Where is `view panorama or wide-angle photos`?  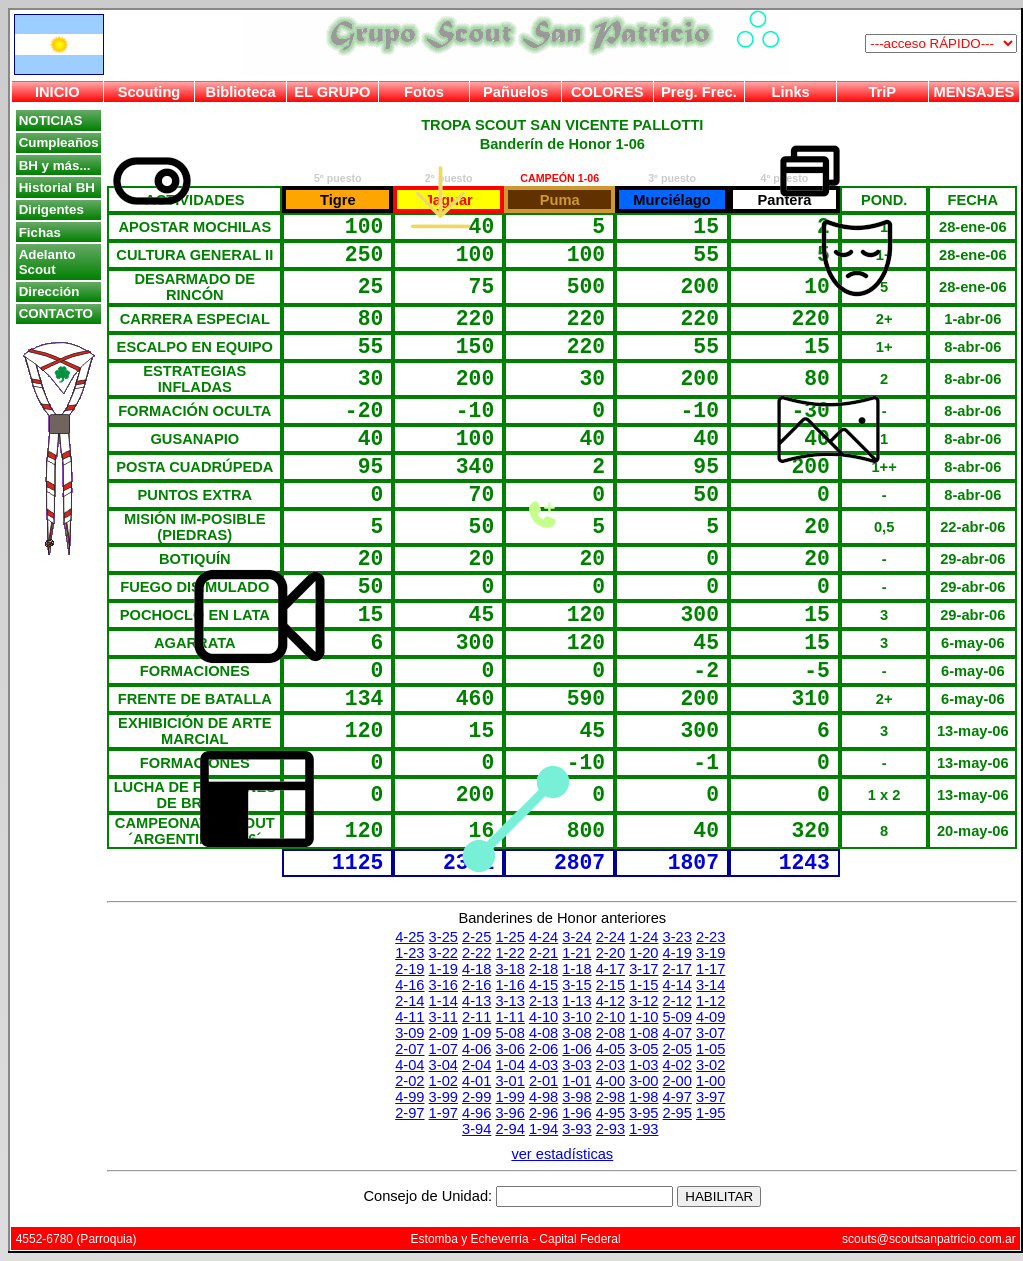
view panorama or wide-angle photos is located at coordinates (828, 429).